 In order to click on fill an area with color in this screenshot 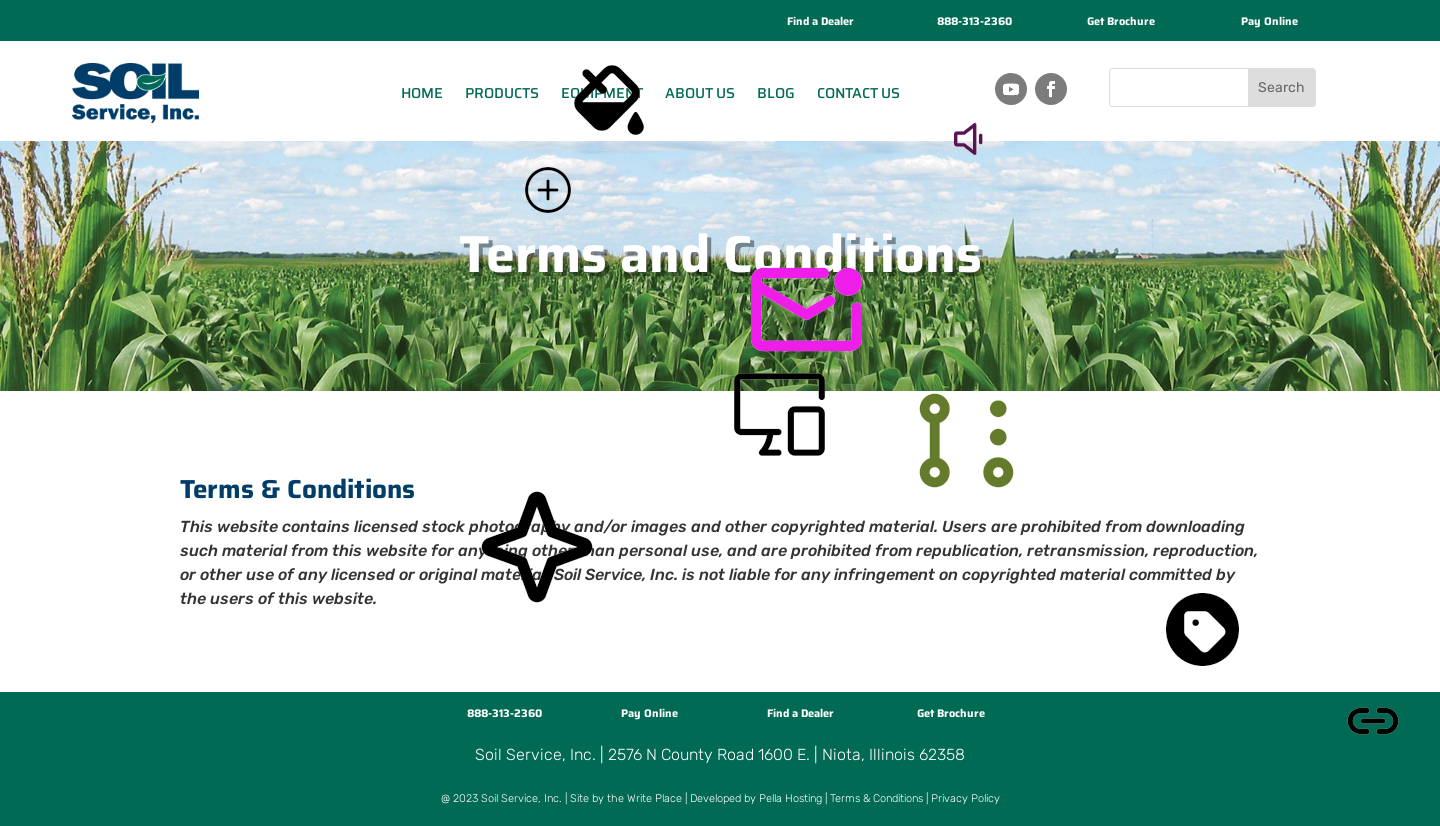, I will do `click(607, 98)`.